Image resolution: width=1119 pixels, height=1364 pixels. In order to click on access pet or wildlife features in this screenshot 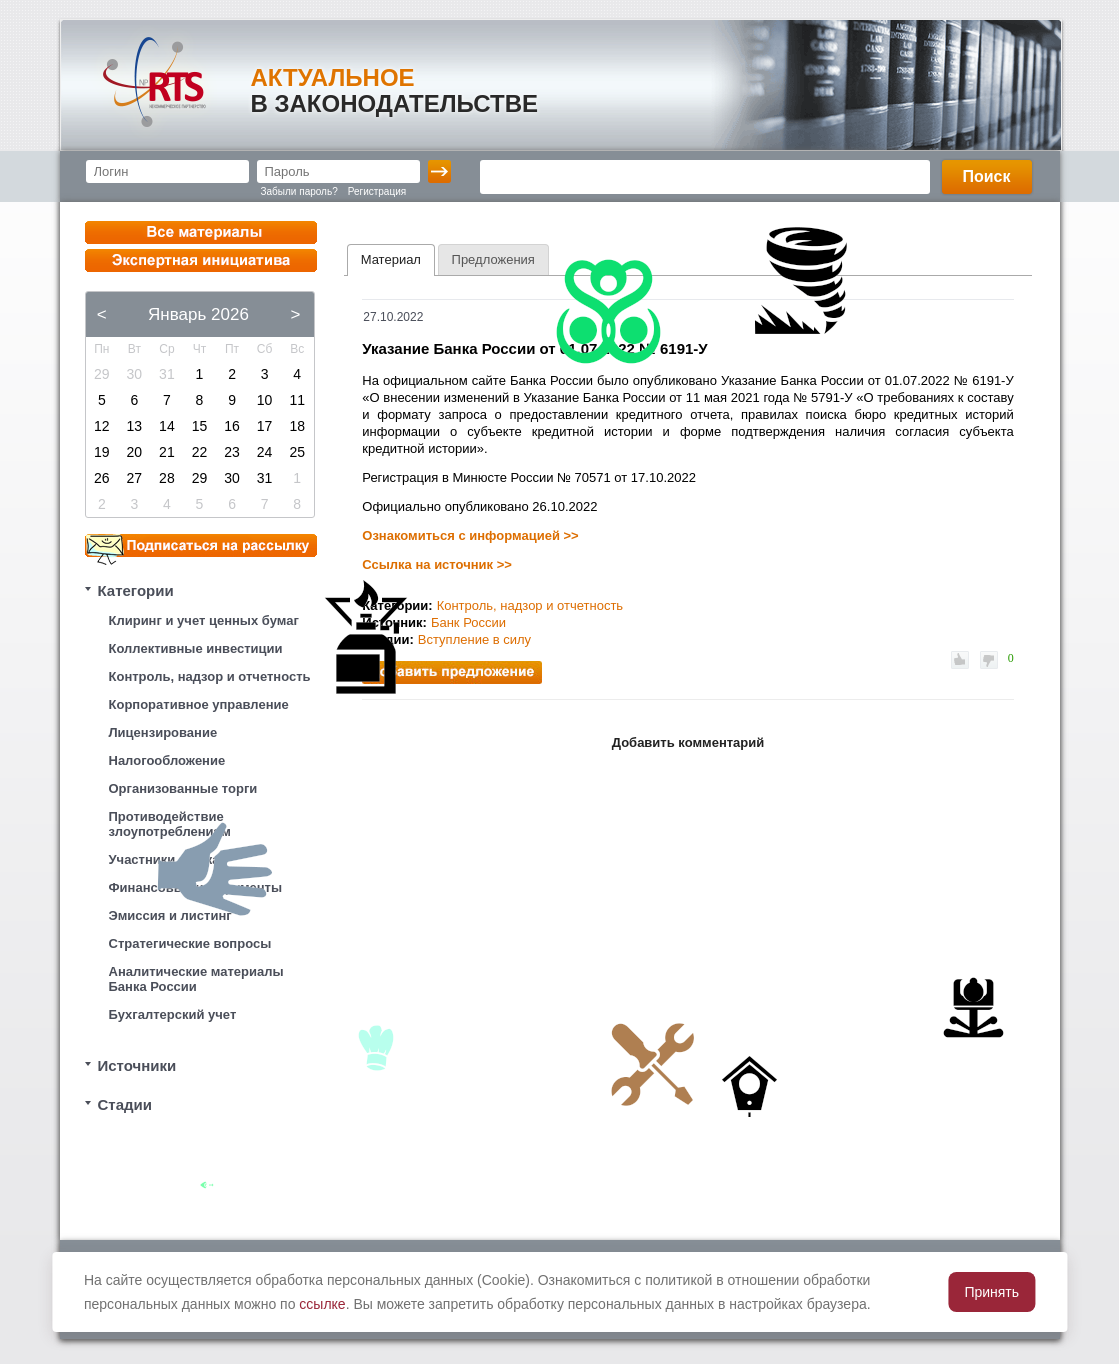, I will do `click(749, 1086)`.